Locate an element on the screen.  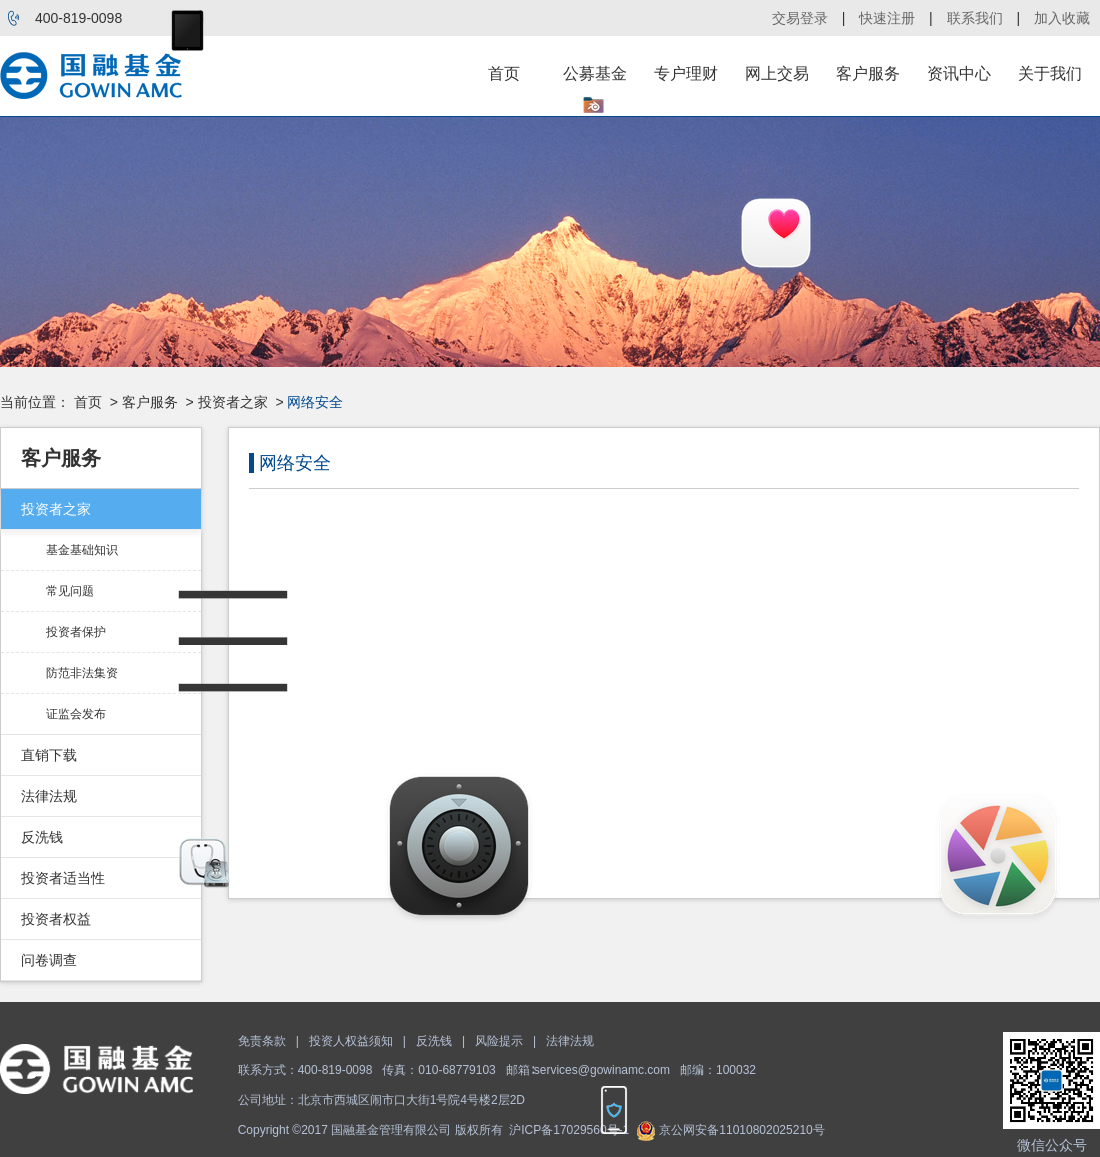
indicates a trusted or verified device is located at coordinates (614, 1110).